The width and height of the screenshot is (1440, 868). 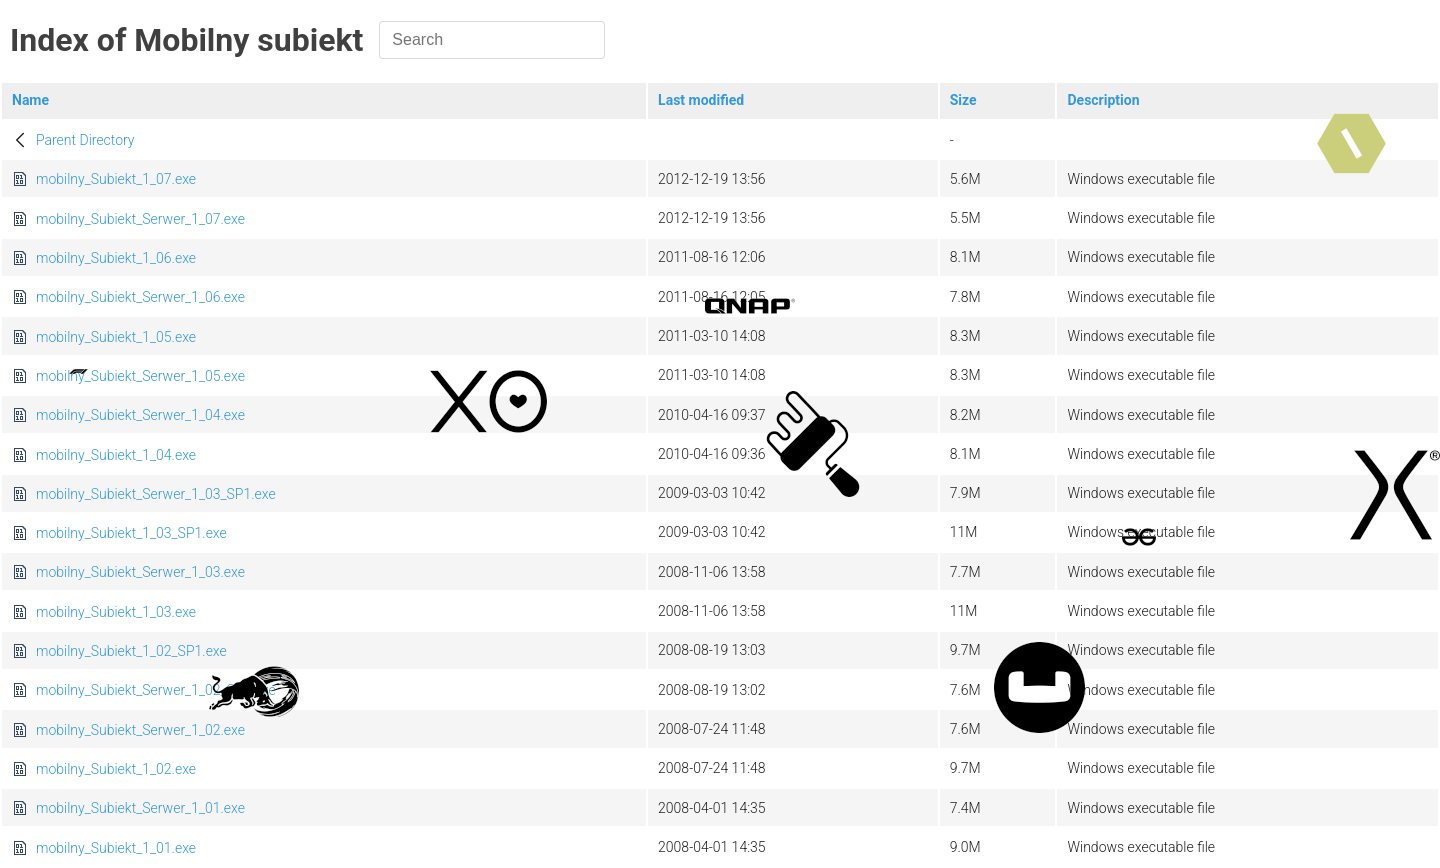 What do you see at coordinates (78, 371) in the screenshot?
I see `open the Formula 1 app or website` at bounding box center [78, 371].